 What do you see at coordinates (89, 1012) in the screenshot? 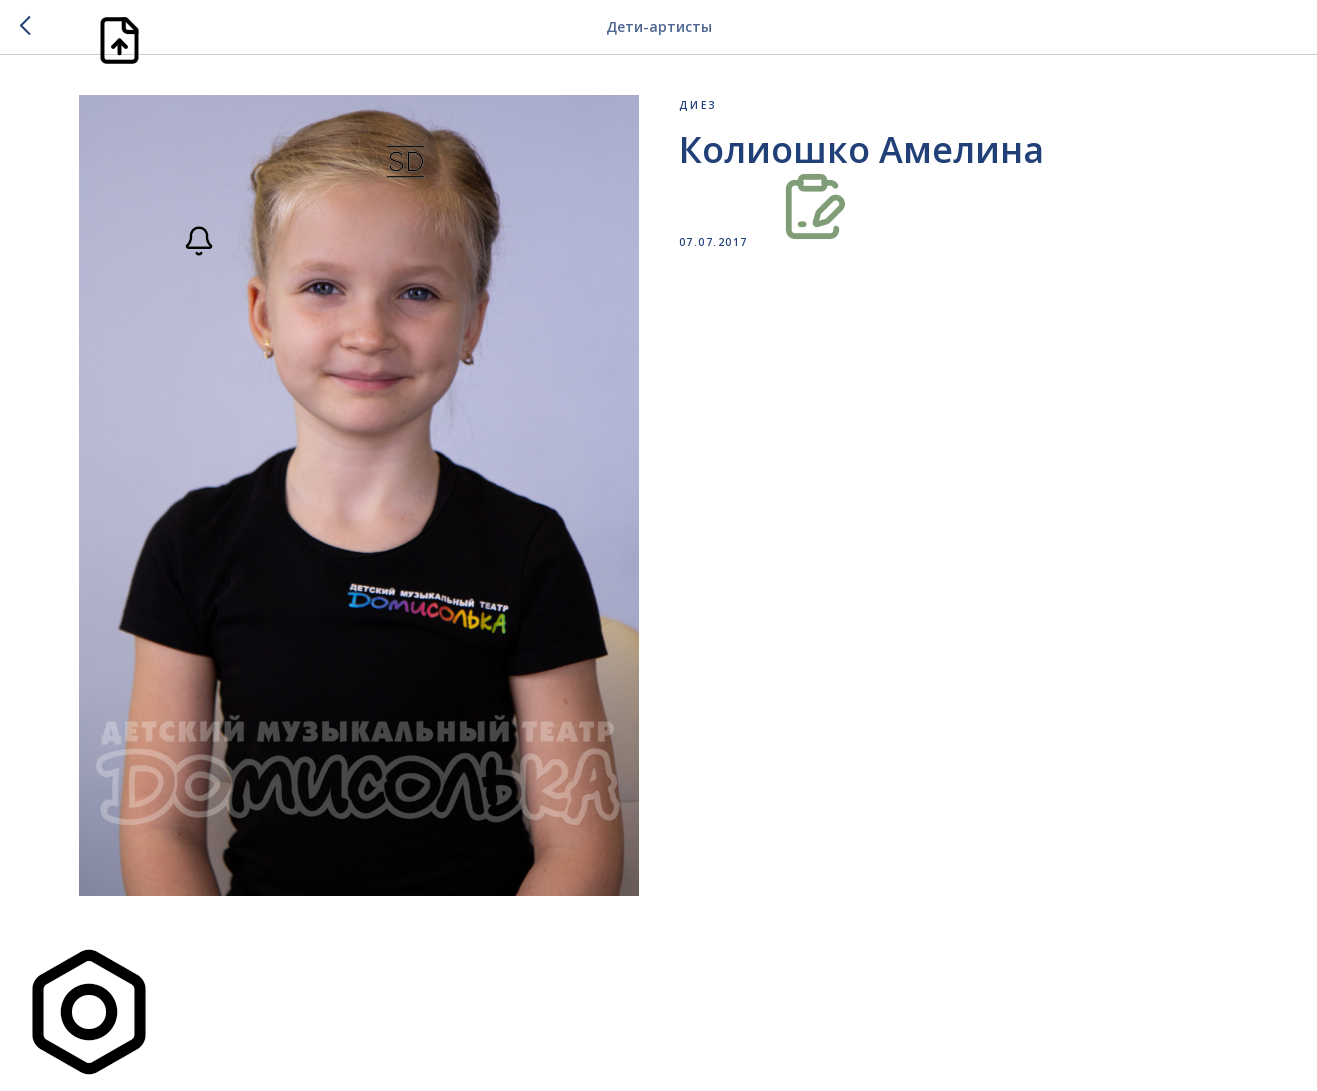
I see `access settings or configuration options` at bounding box center [89, 1012].